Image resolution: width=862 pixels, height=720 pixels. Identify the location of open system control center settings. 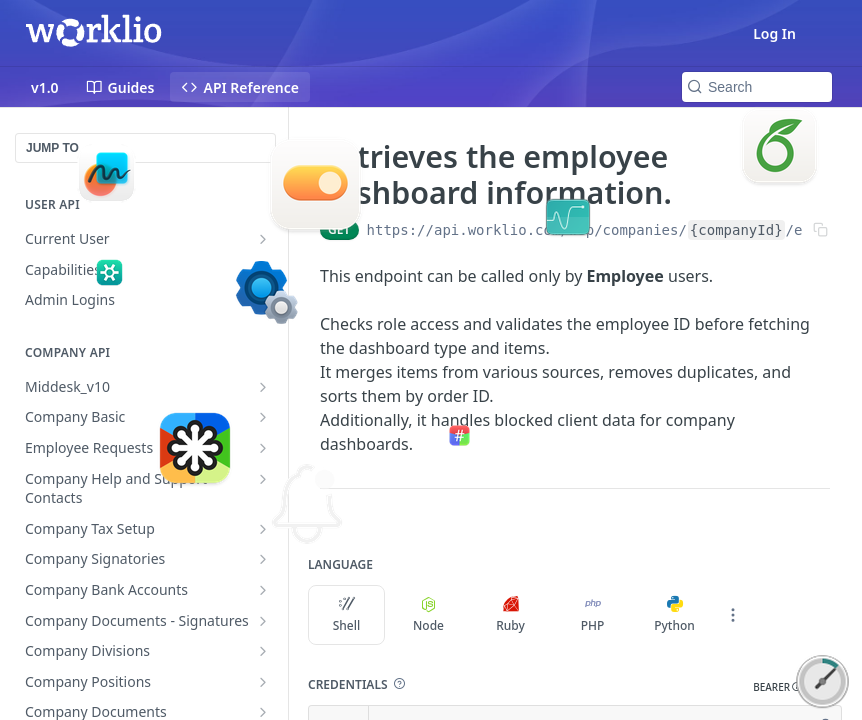
(315, 184).